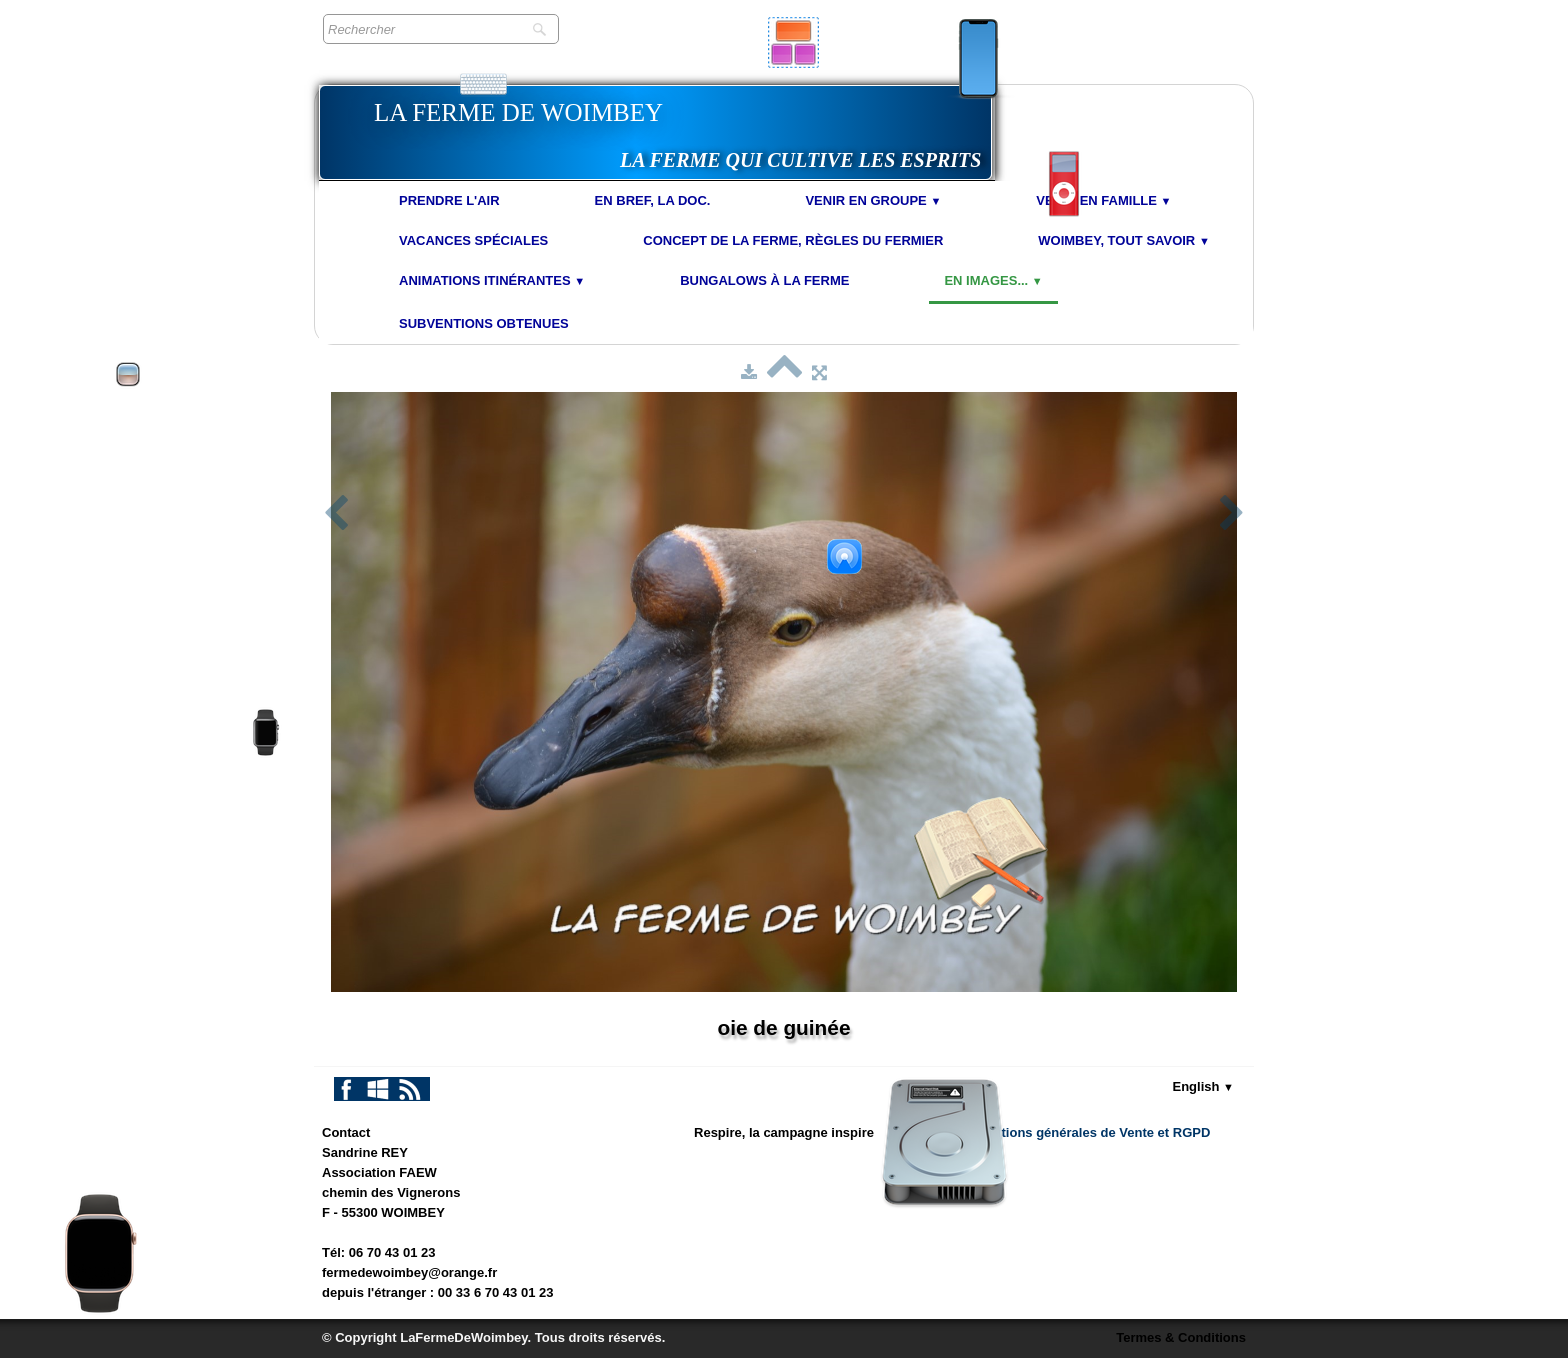 This screenshot has width=1568, height=1358. What do you see at coordinates (981, 850) in the screenshot?
I see `access hanja character conversion tool` at bounding box center [981, 850].